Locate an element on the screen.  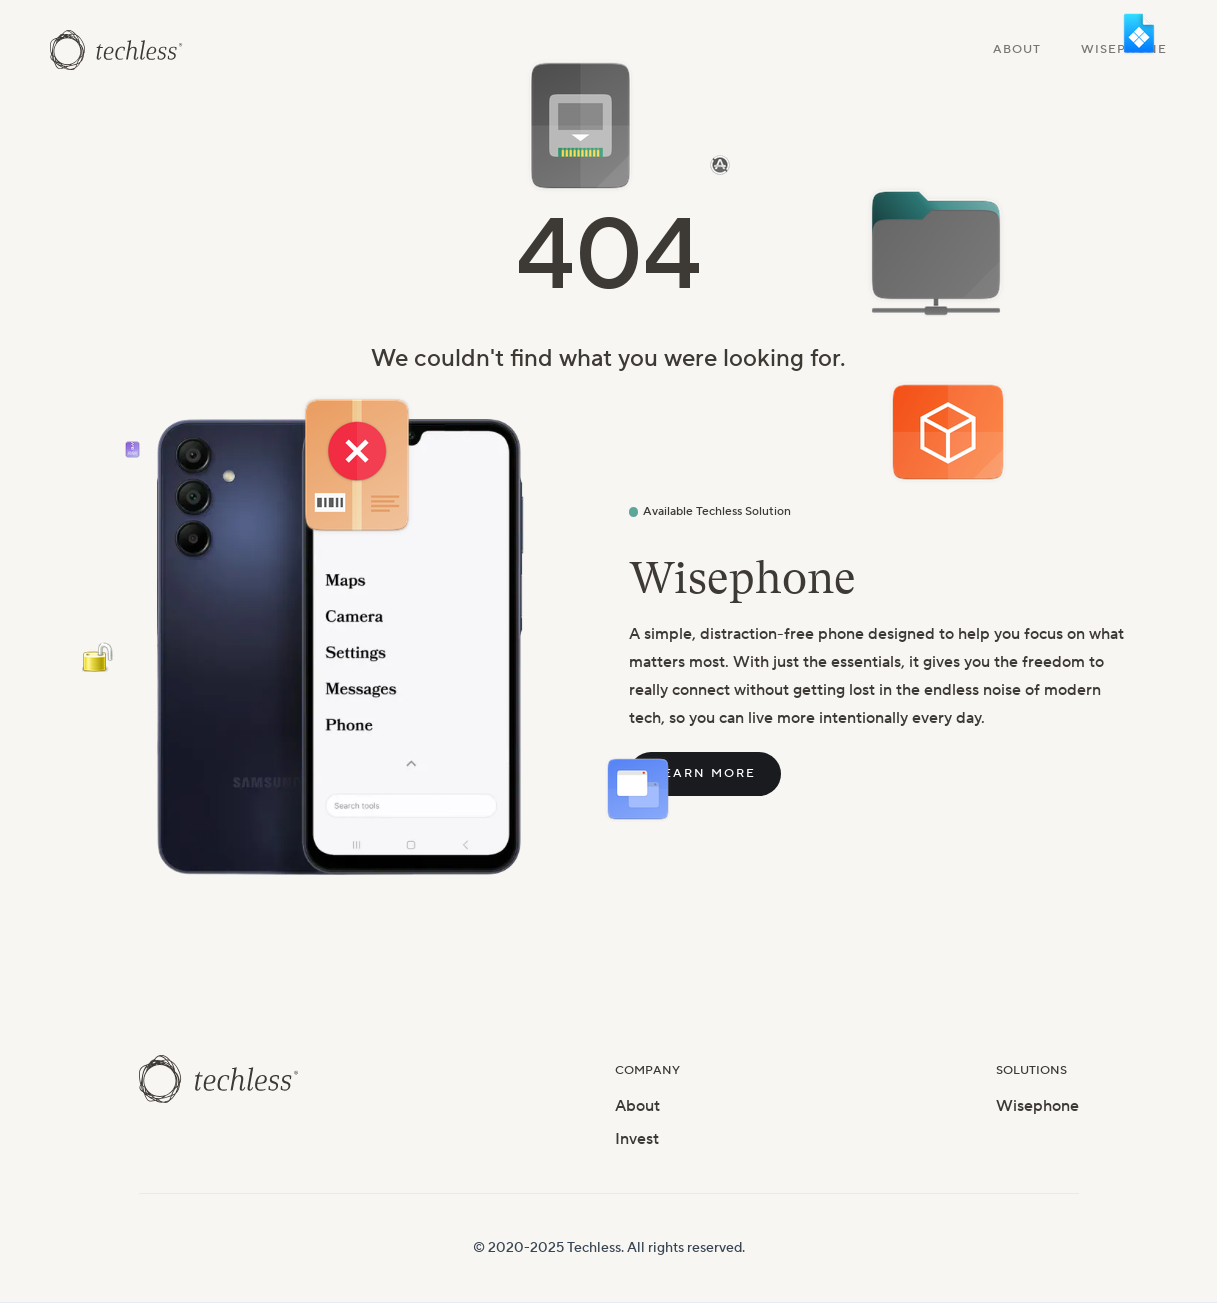
access files stored on a remote server is located at coordinates (936, 251).